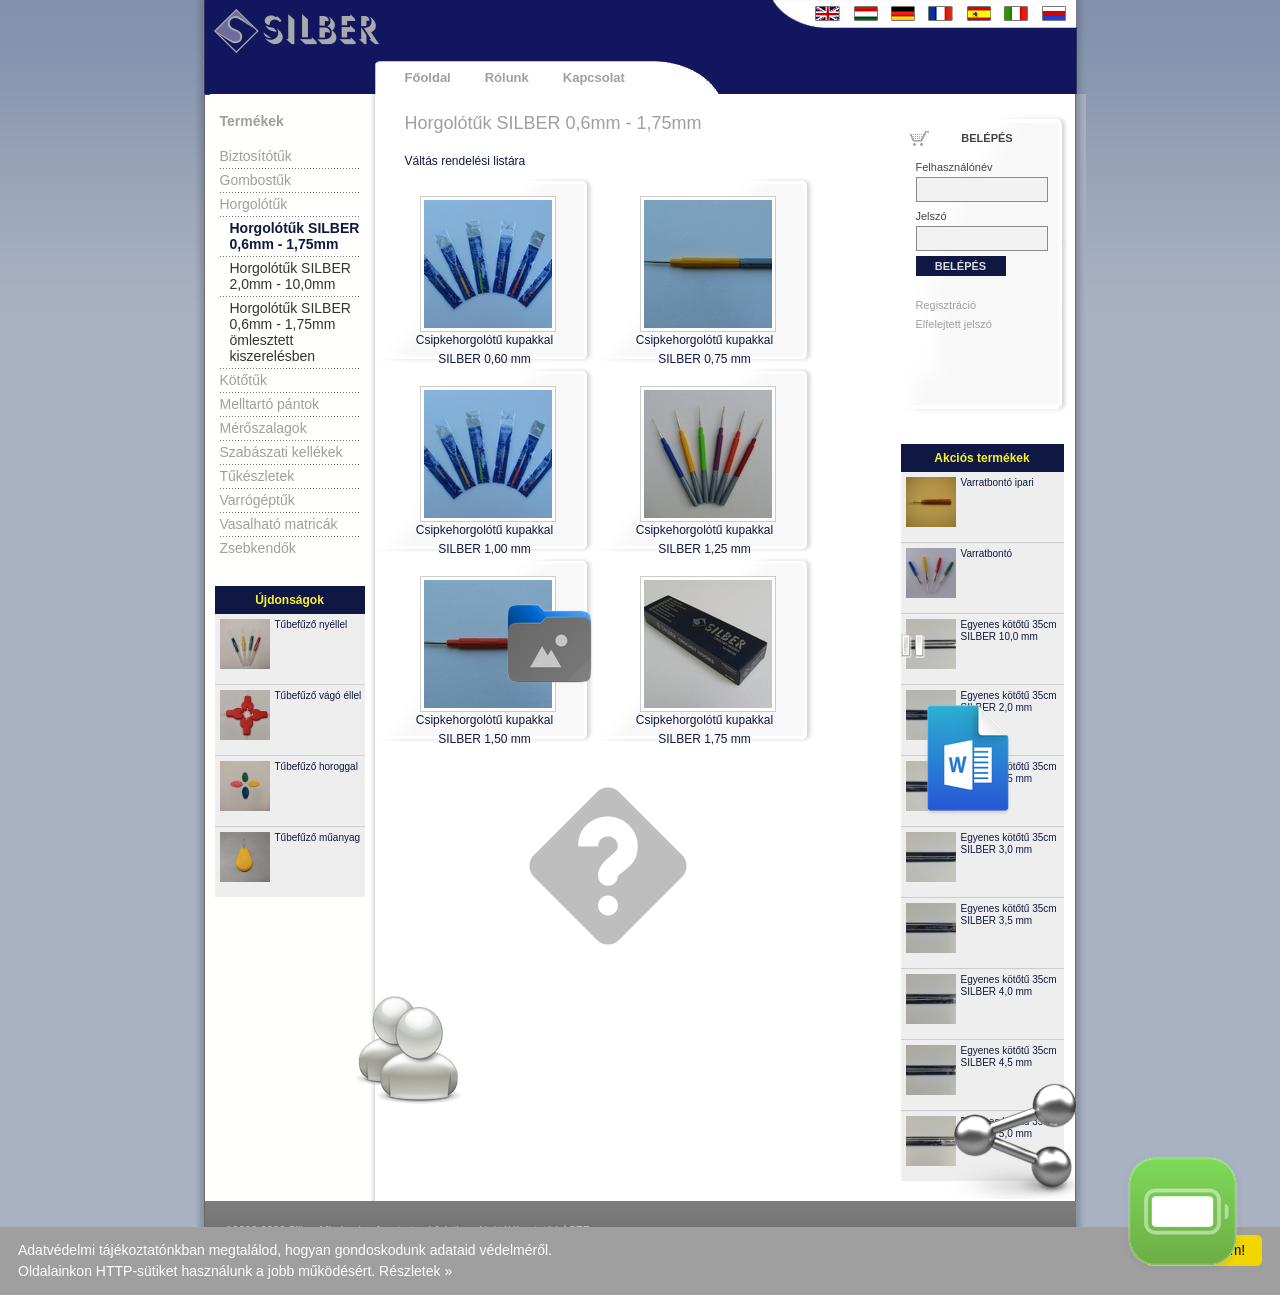 This screenshot has height=1295, width=1280. I want to click on manage user accounts on this system, so click(409, 1050).